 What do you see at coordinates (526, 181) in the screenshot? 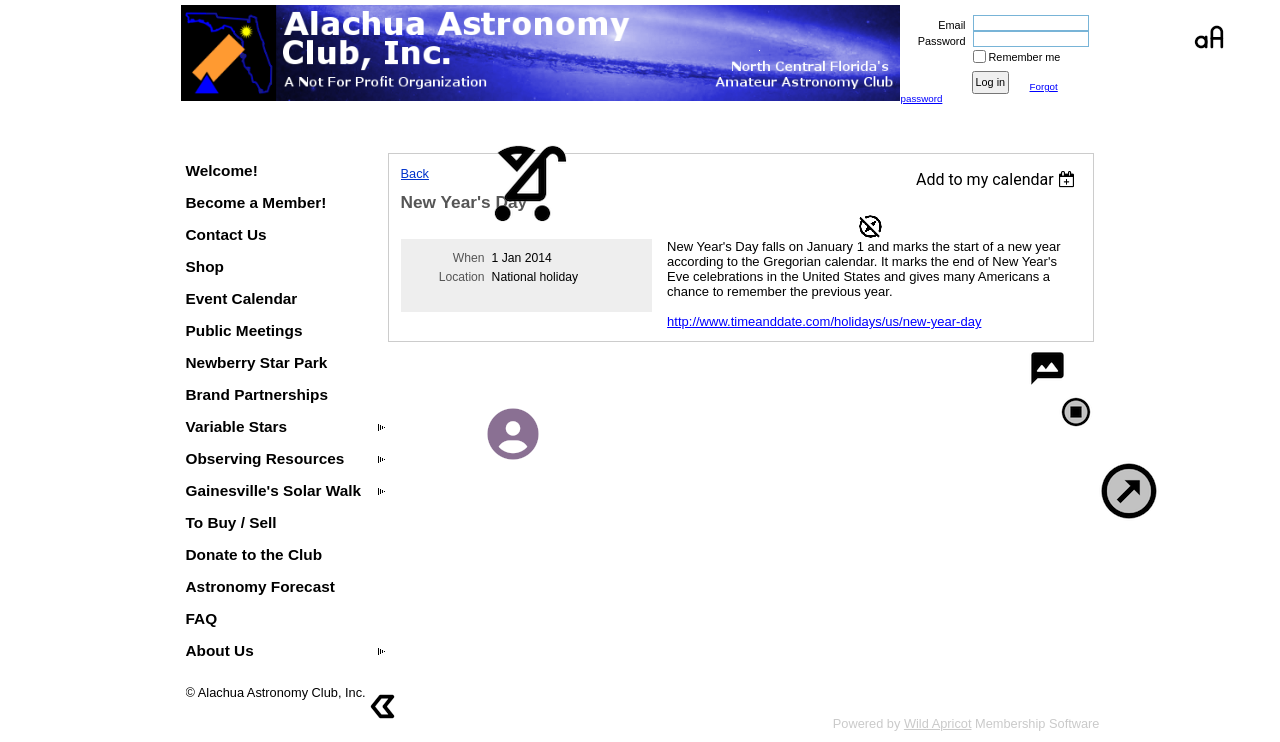
I see `indicates stroller-friendly or family amenities available` at bounding box center [526, 181].